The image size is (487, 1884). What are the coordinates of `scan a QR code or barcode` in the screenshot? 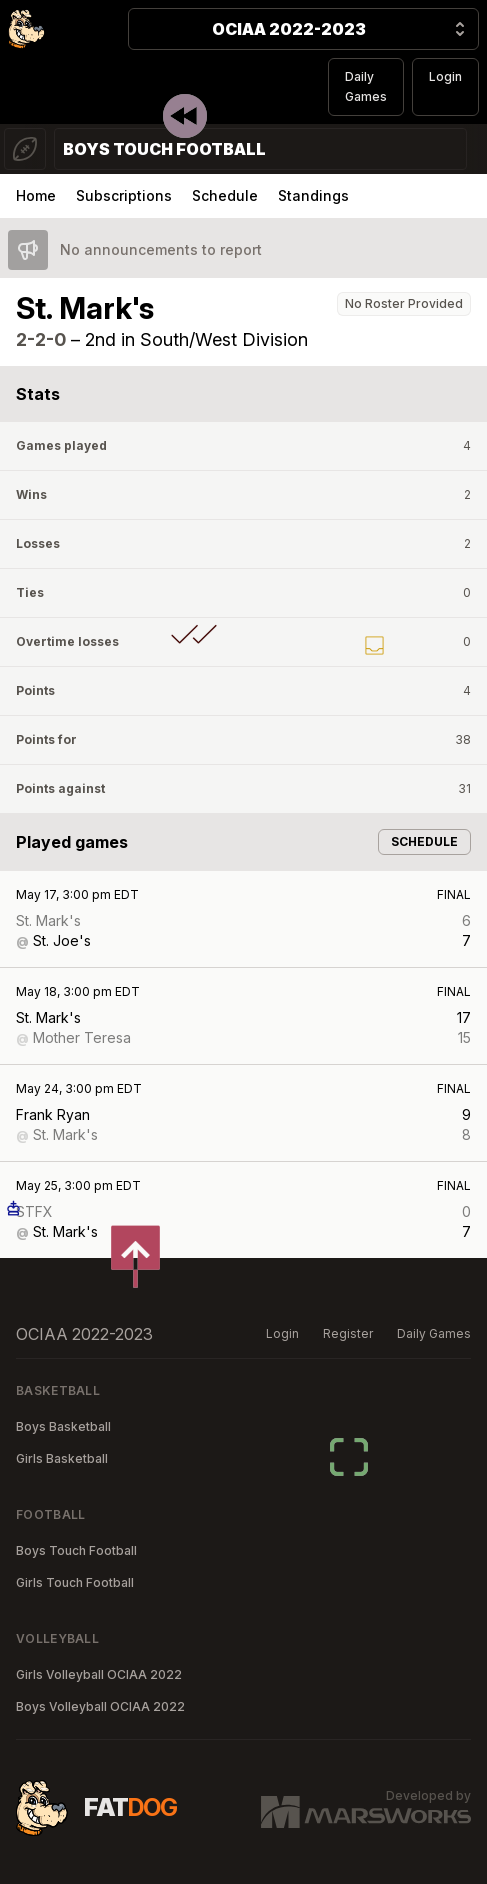 It's located at (349, 1457).